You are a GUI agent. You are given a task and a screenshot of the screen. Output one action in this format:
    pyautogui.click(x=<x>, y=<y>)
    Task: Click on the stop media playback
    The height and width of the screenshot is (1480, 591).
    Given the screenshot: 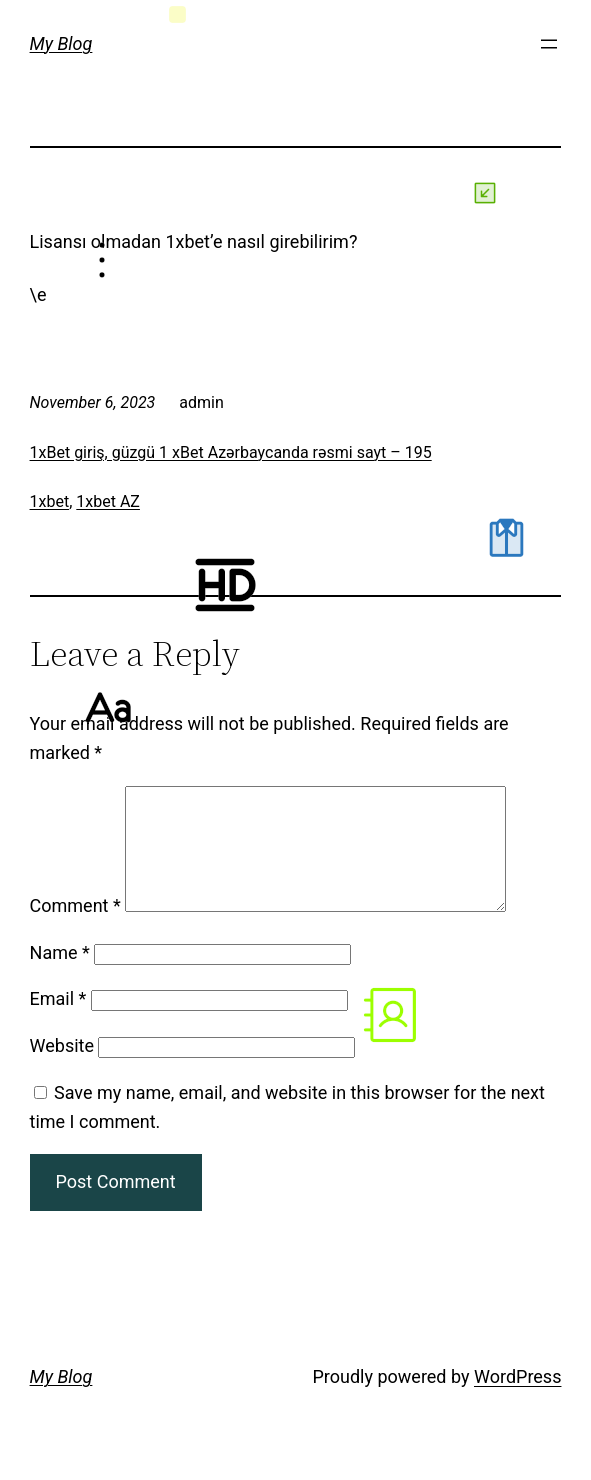 What is the action you would take?
    pyautogui.click(x=177, y=14)
    